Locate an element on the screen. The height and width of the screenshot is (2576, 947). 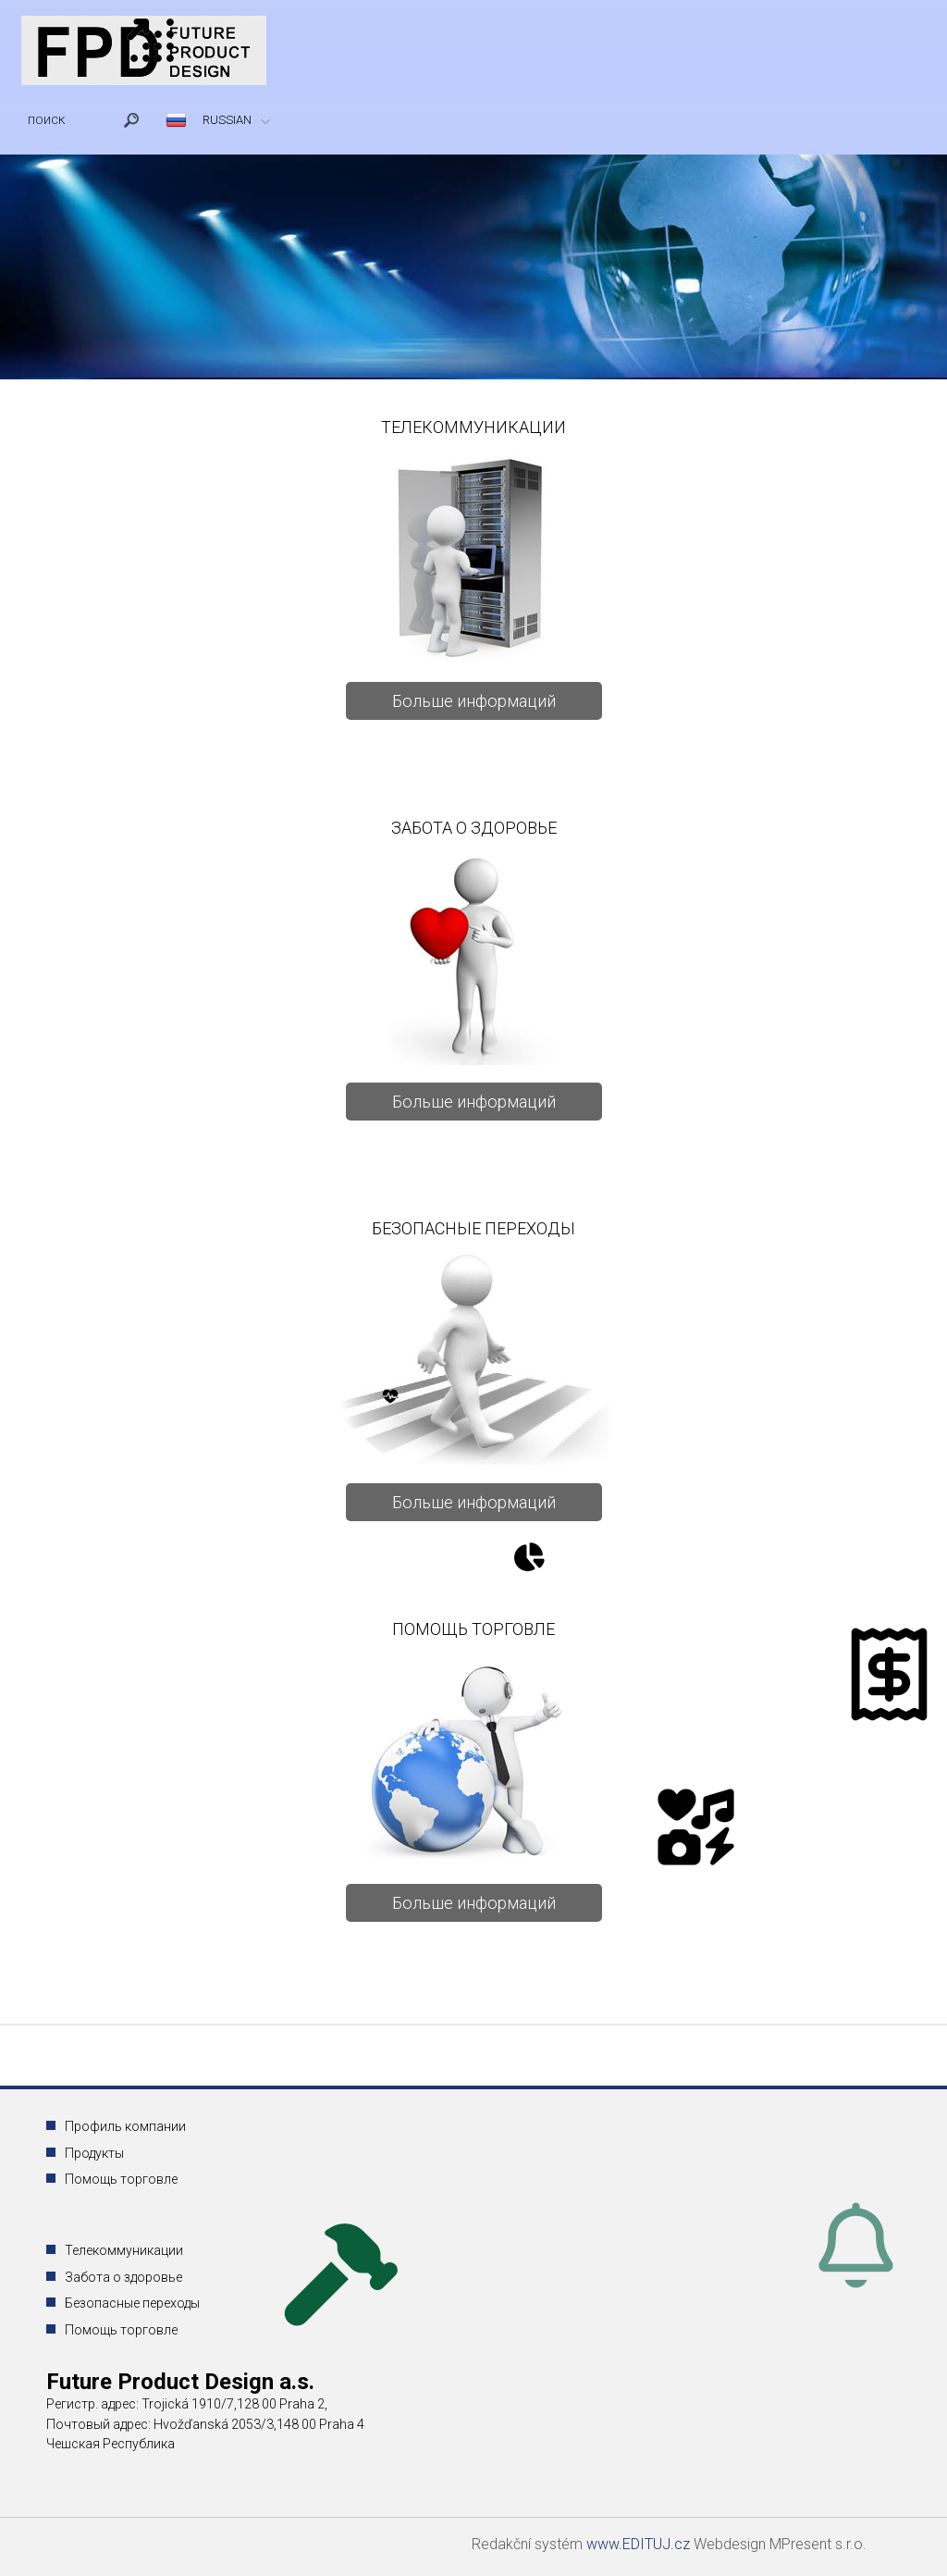
view fitness or health tracking data is located at coordinates (390, 1396).